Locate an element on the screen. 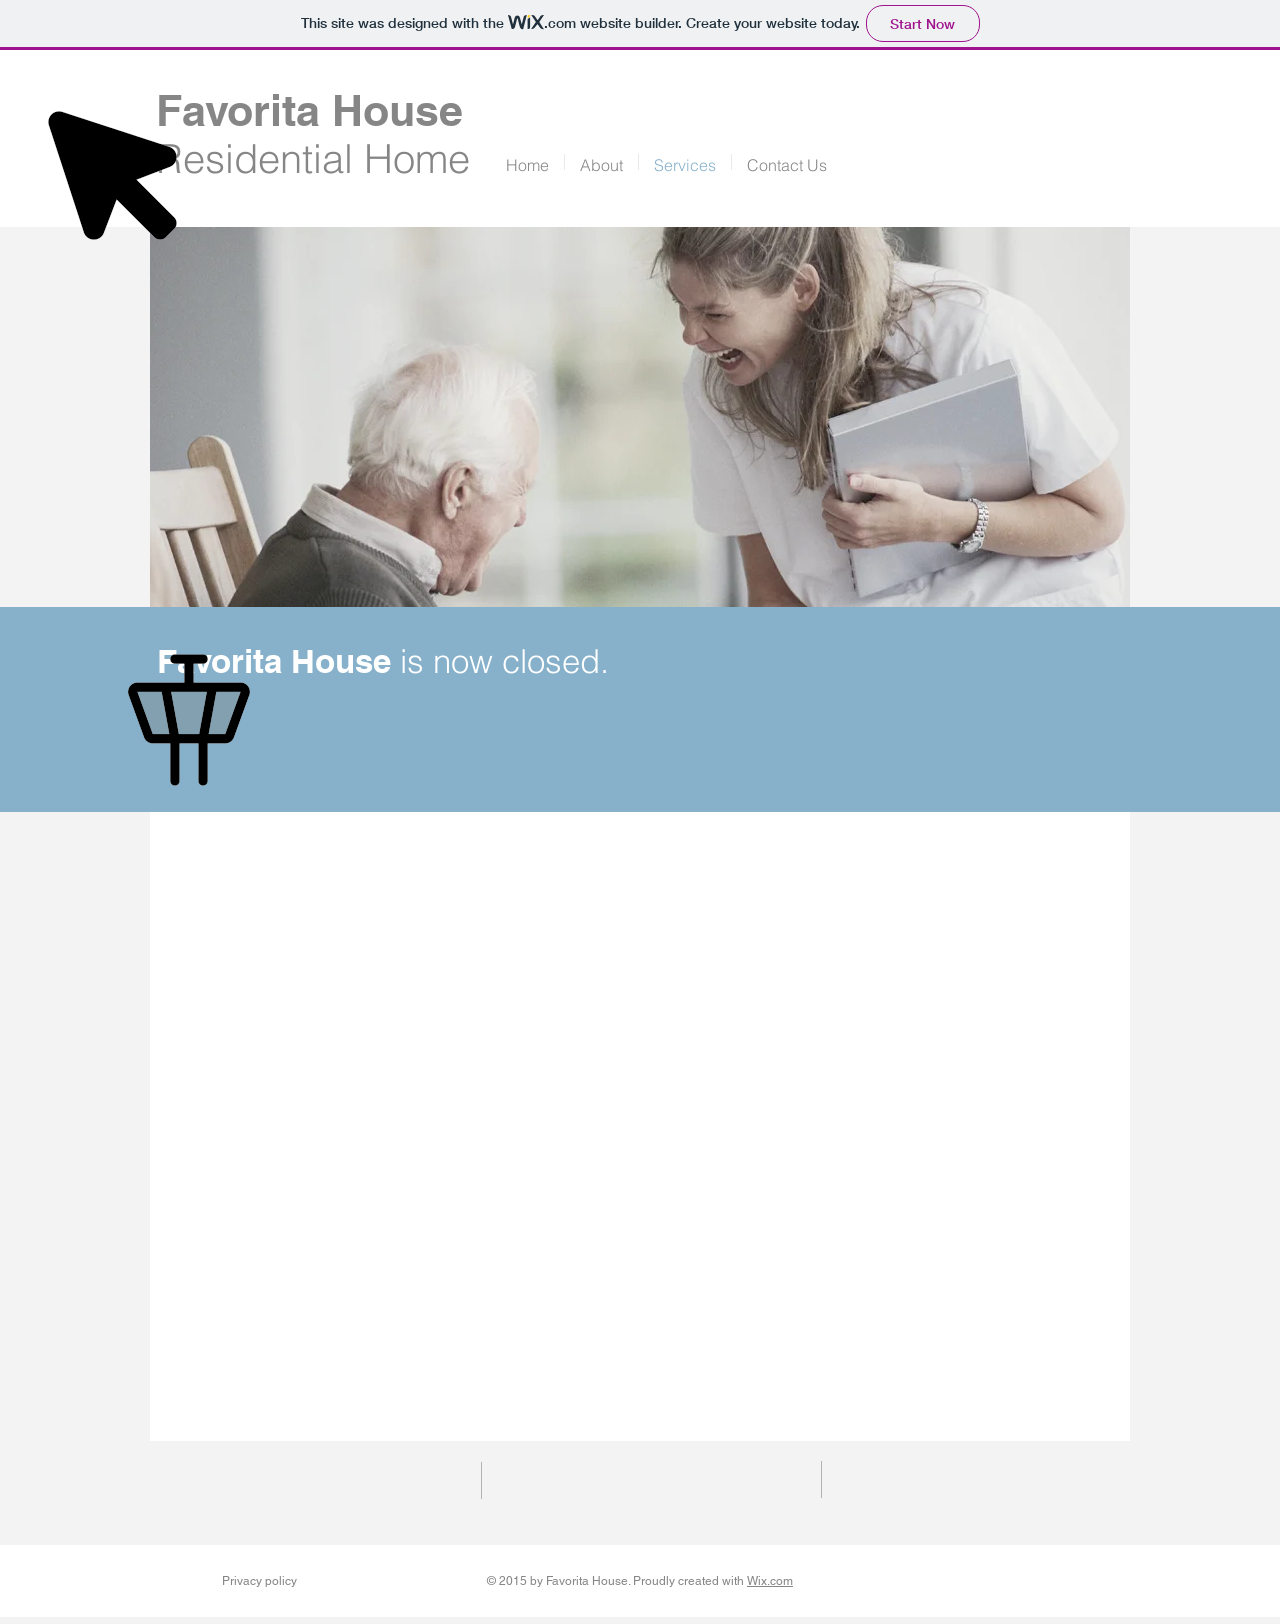 The height and width of the screenshot is (1624, 1280). access air traffic control features is located at coordinates (189, 720).